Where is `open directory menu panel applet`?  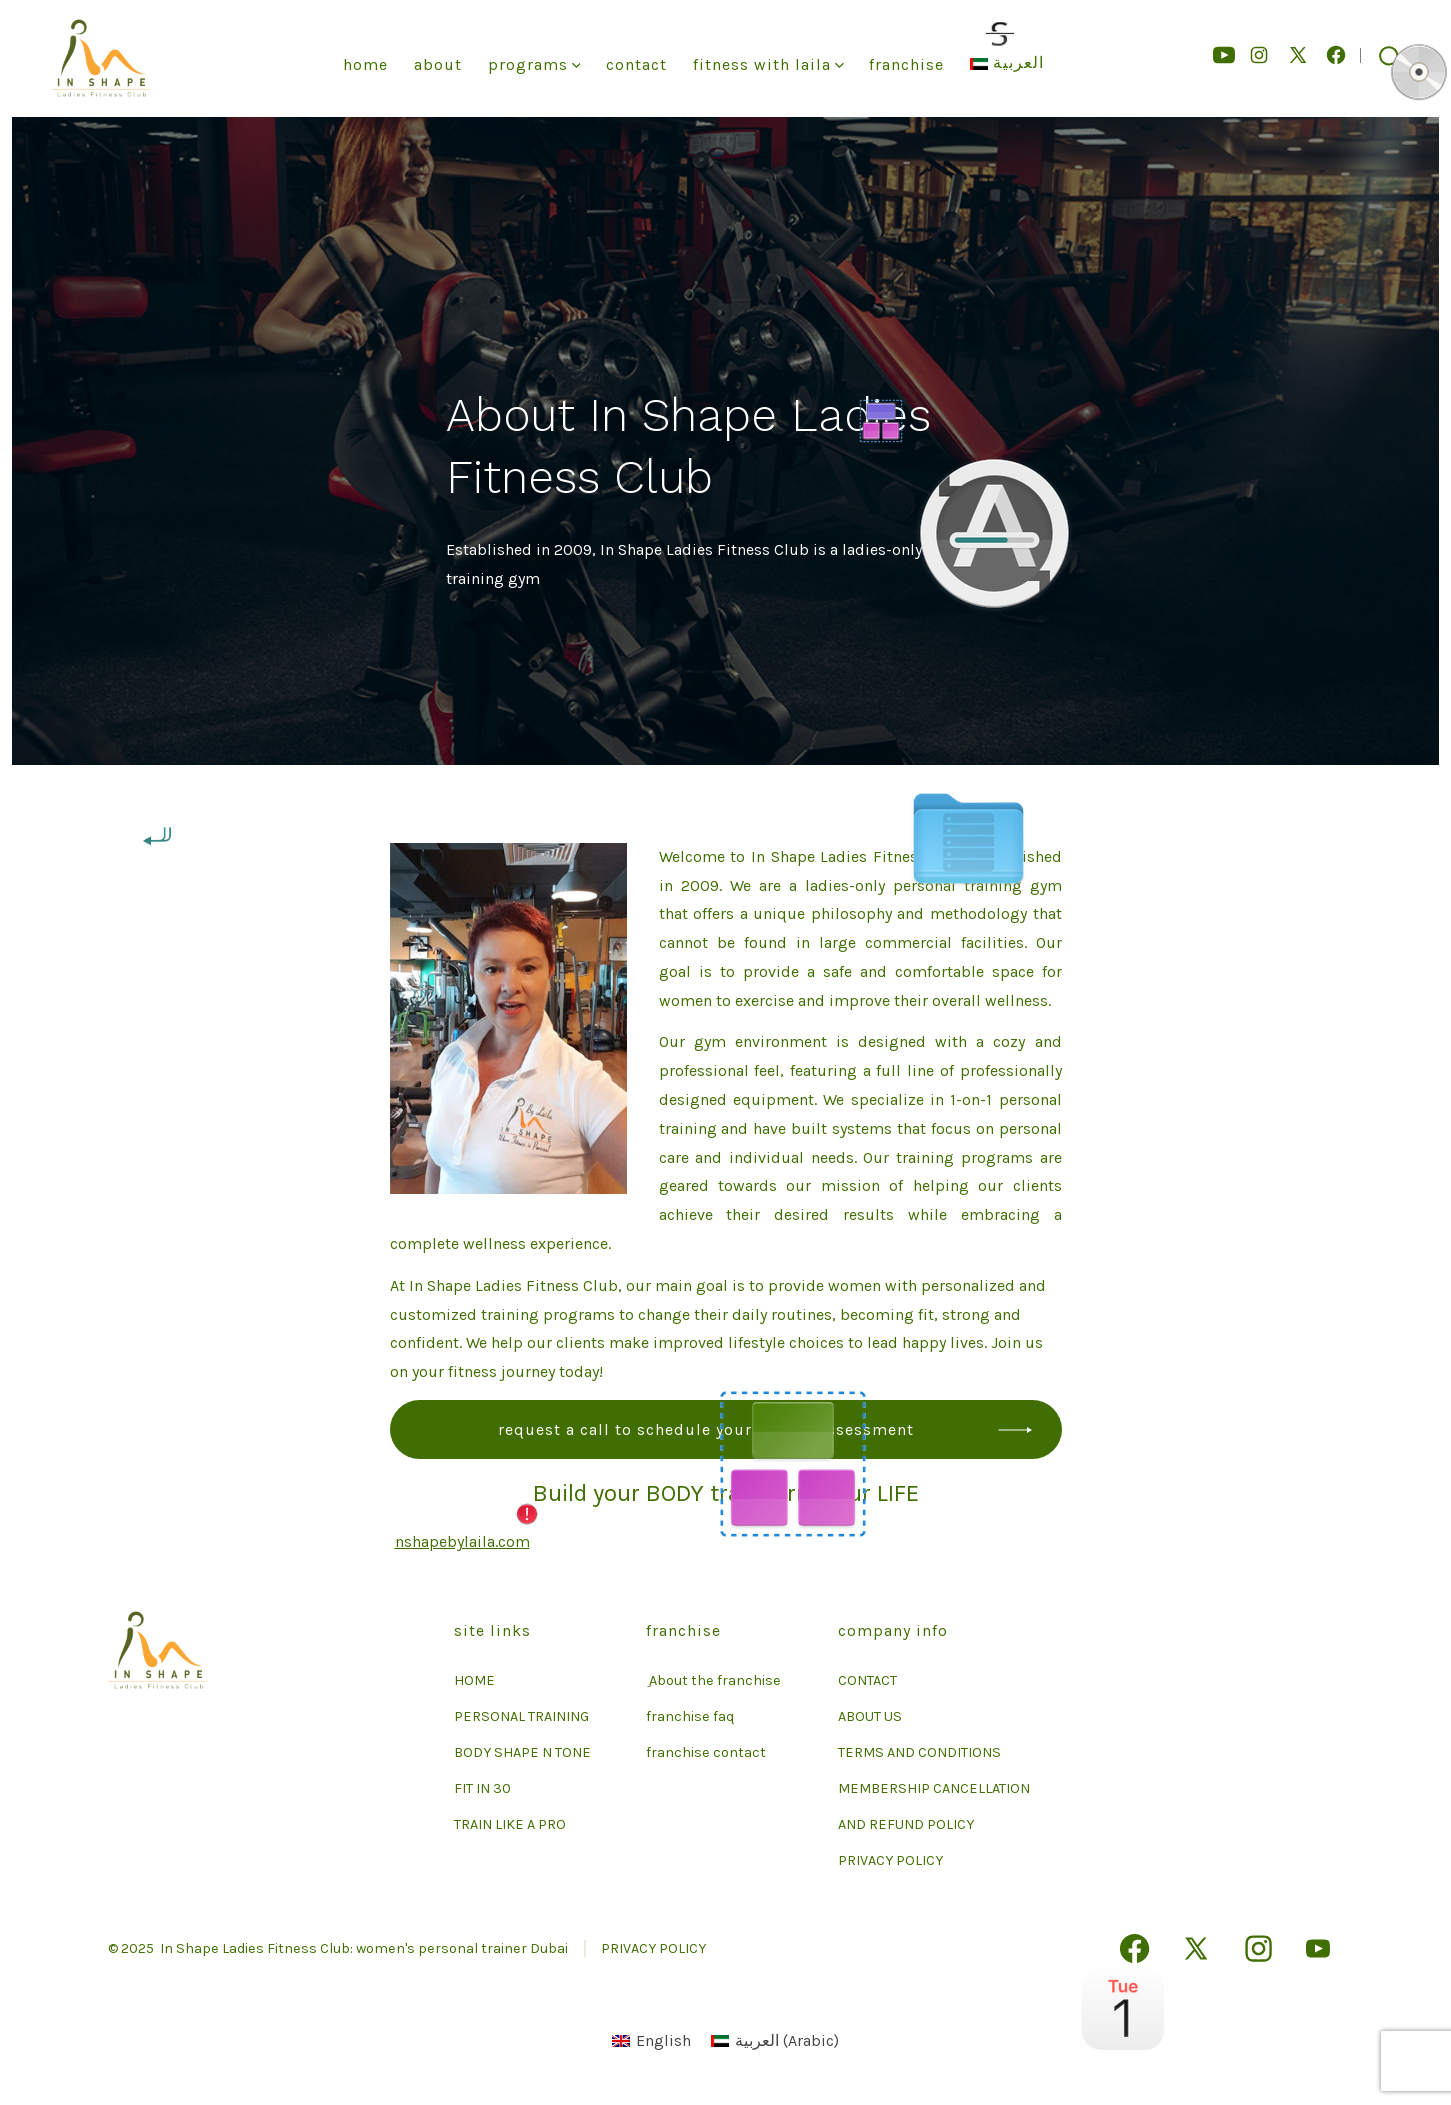 open directory menu panel applet is located at coordinates (968, 838).